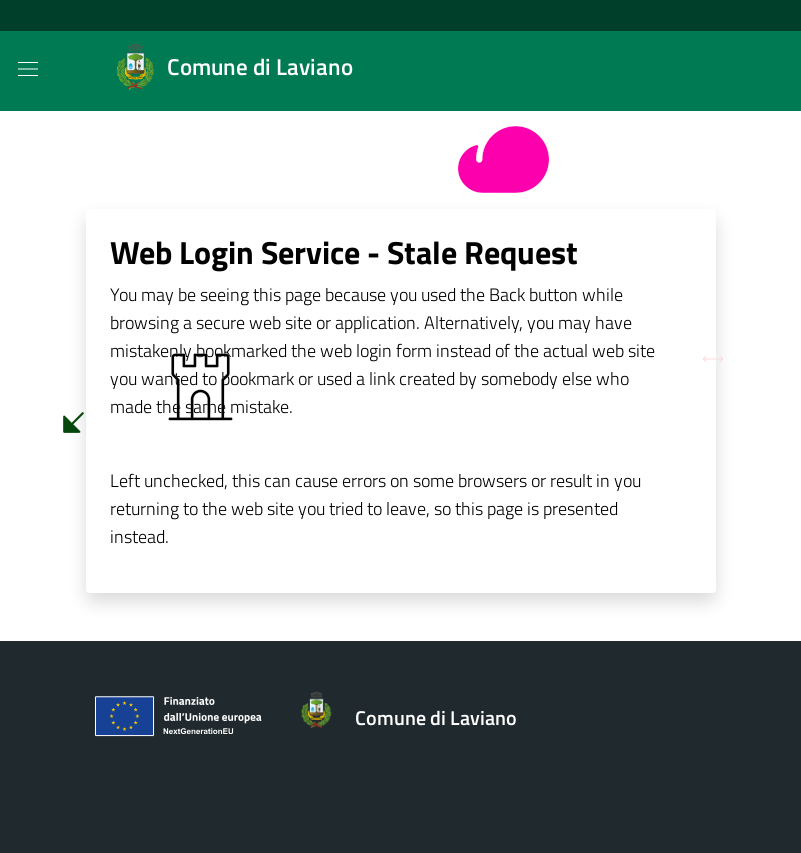 Image resolution: width=801 pixels, height=853 pixels. What do you see at coordinates (73, 422) in the screenshot?
I see `navigate to the bottom-left corner` at bounding box center [73, 422].